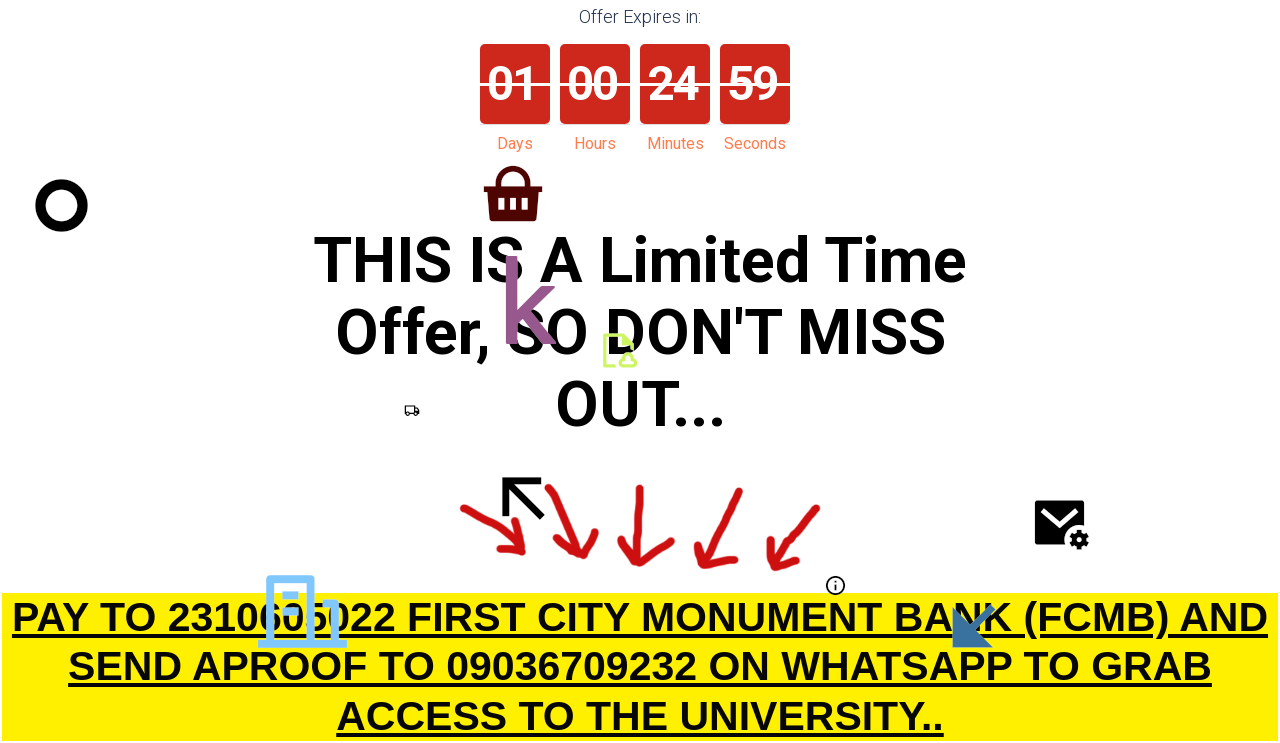 The image size is (1280, 743). I want to click on view your shopping basket, so click(513, 195).